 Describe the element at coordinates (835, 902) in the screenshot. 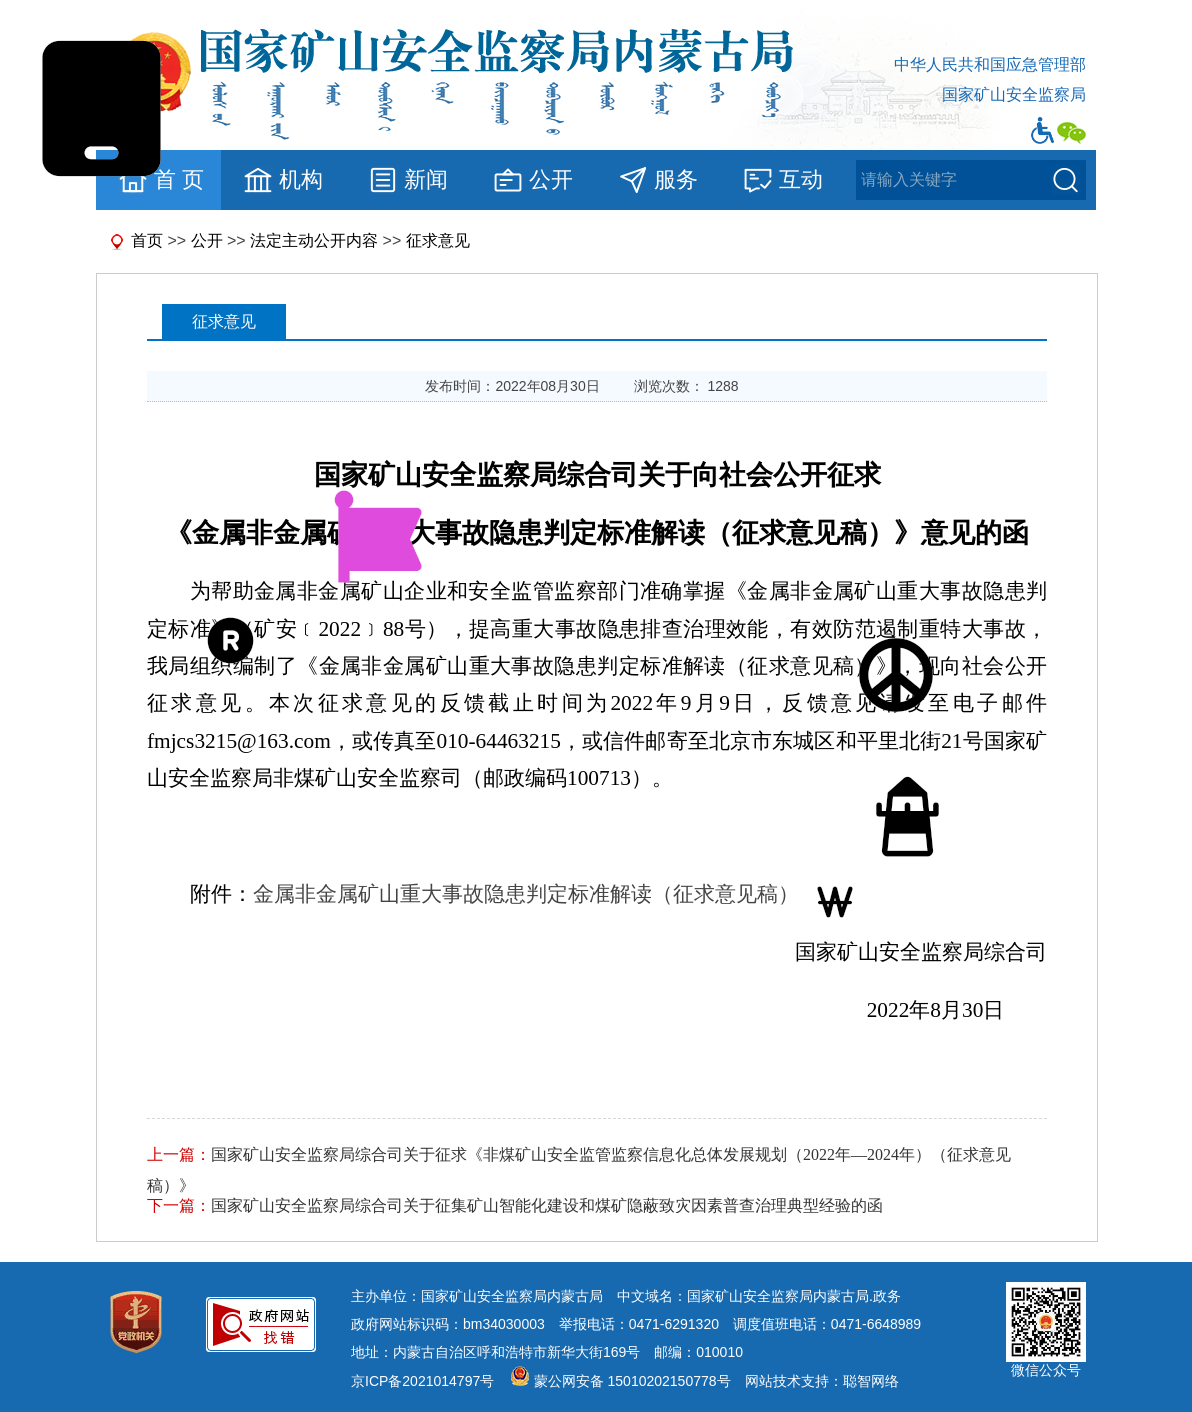

I see `indicates south korean won currency` at that location.